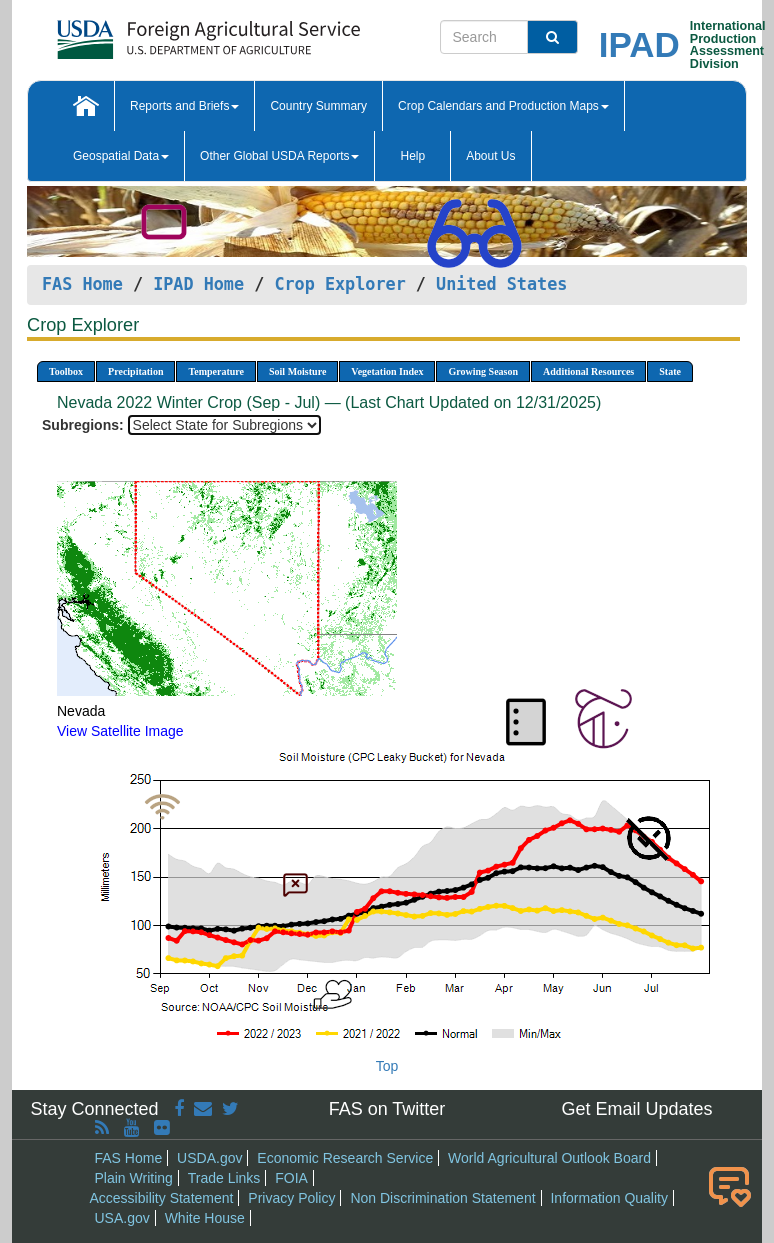 This screenshot has height=1243, width=774. Describe the element at coordinates (603, 717) in the screenshot. I see `open the New York Times app` at that location.